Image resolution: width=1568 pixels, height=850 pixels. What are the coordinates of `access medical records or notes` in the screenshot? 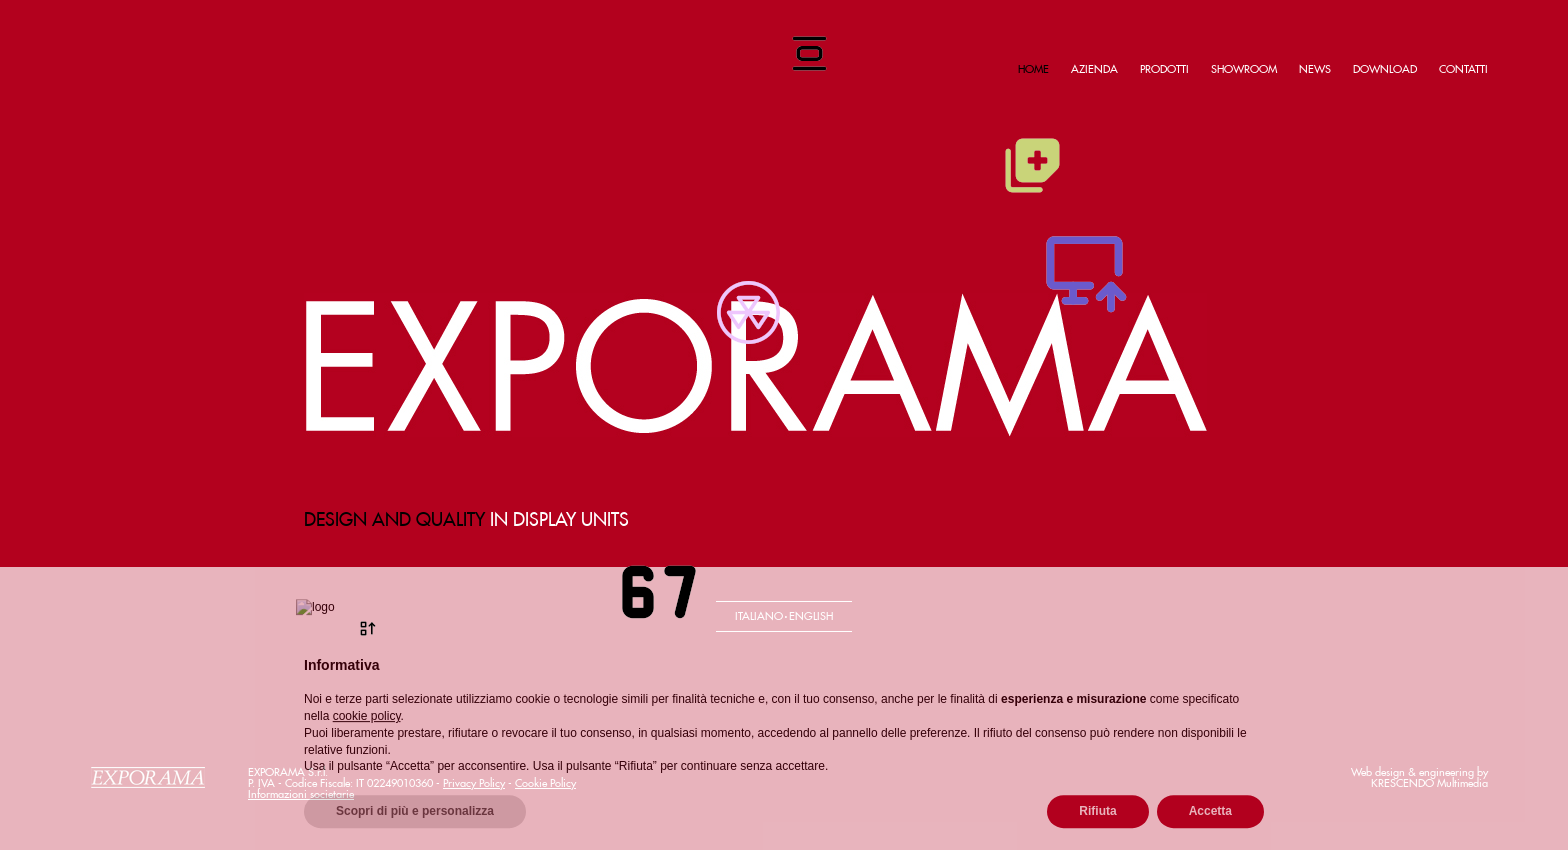 It's located at (1032, 165).